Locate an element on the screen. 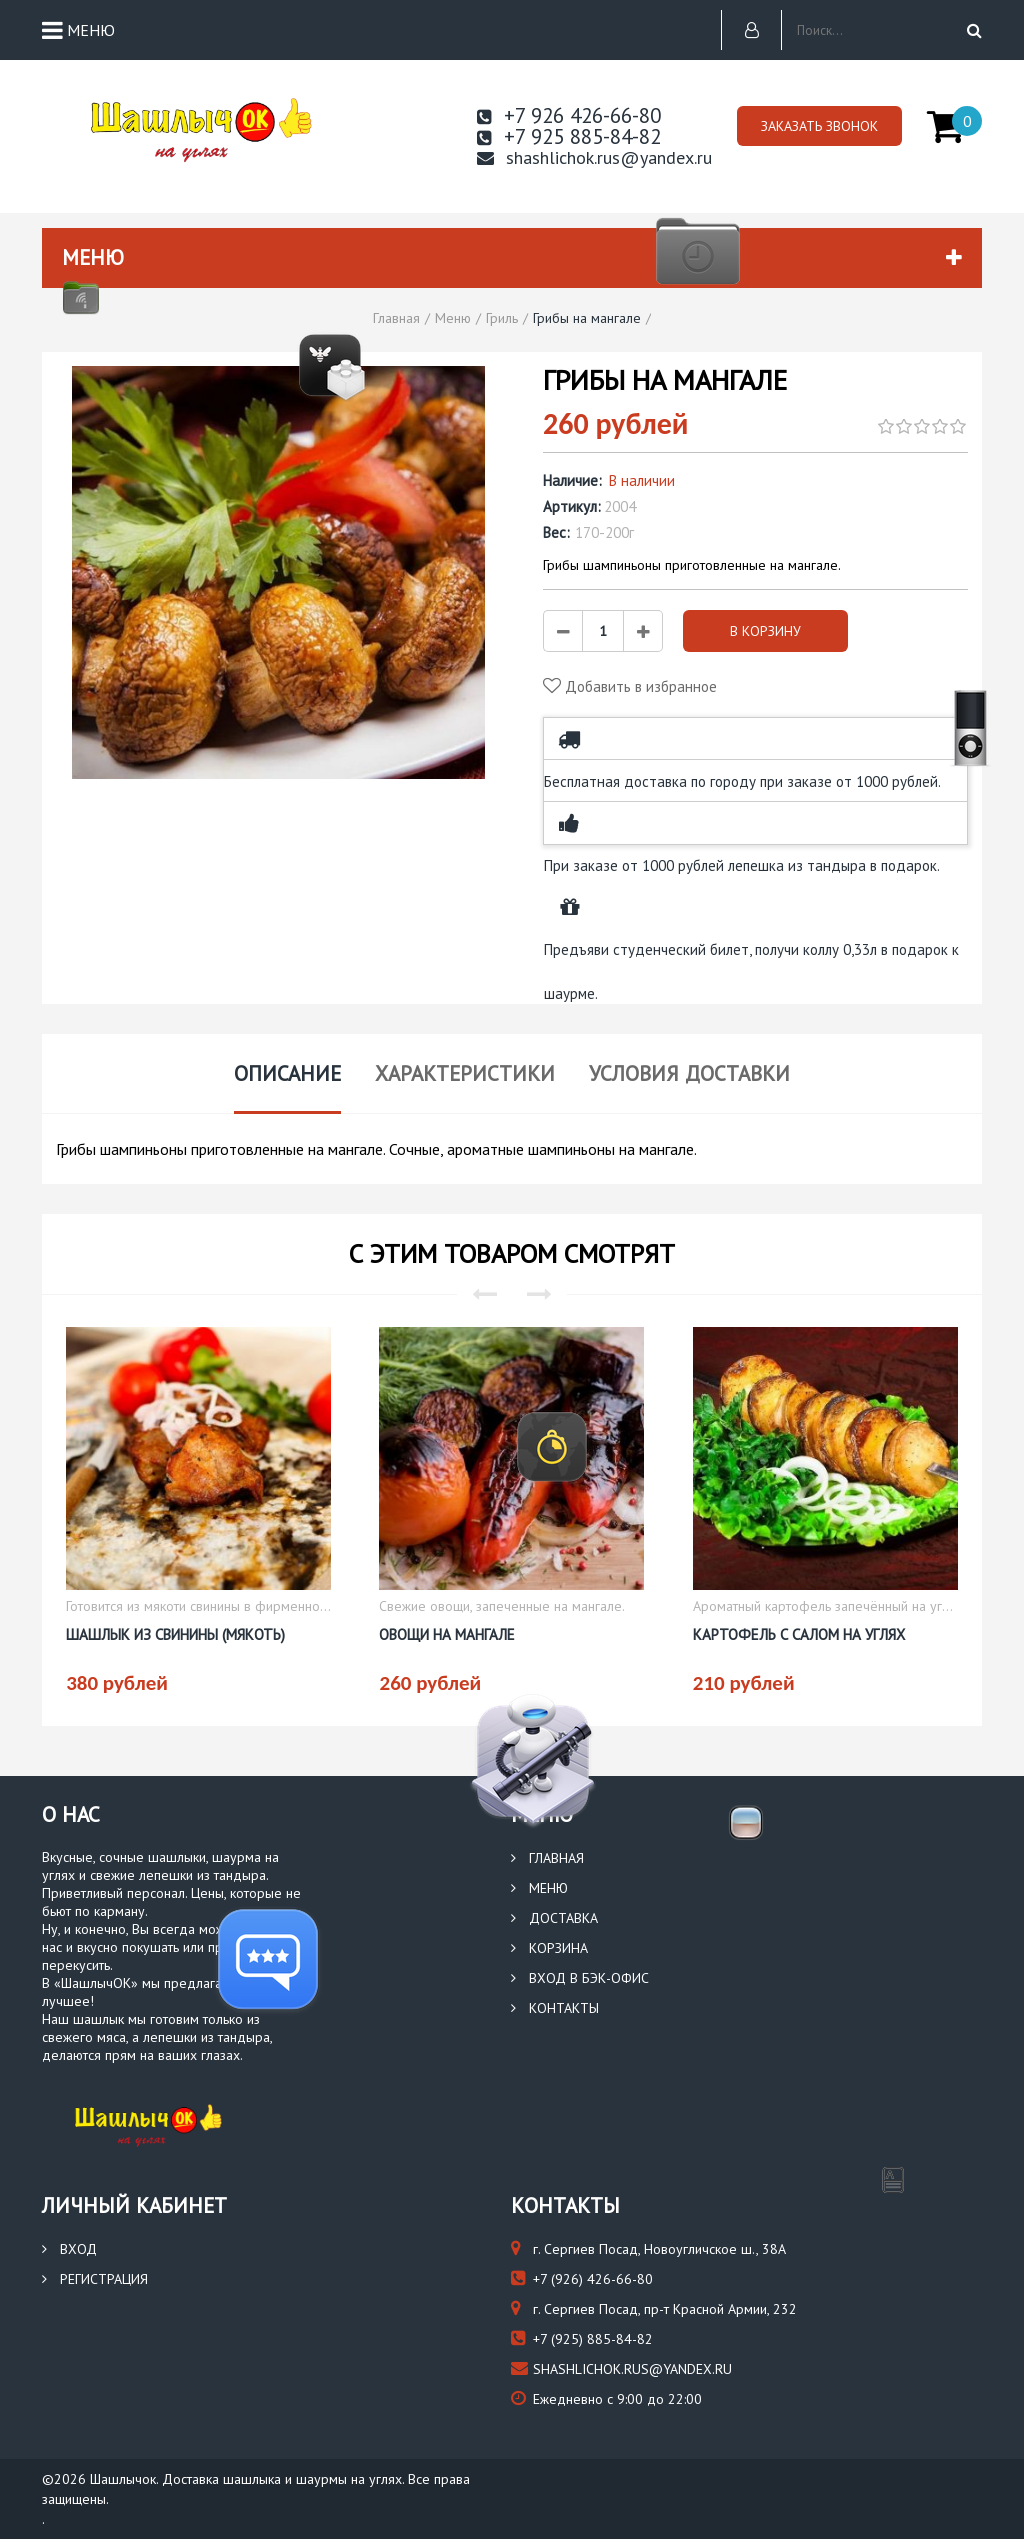 This screenshot has width=1024, height=2539. access background textures and materials library is located at coordinates (746, 1825).